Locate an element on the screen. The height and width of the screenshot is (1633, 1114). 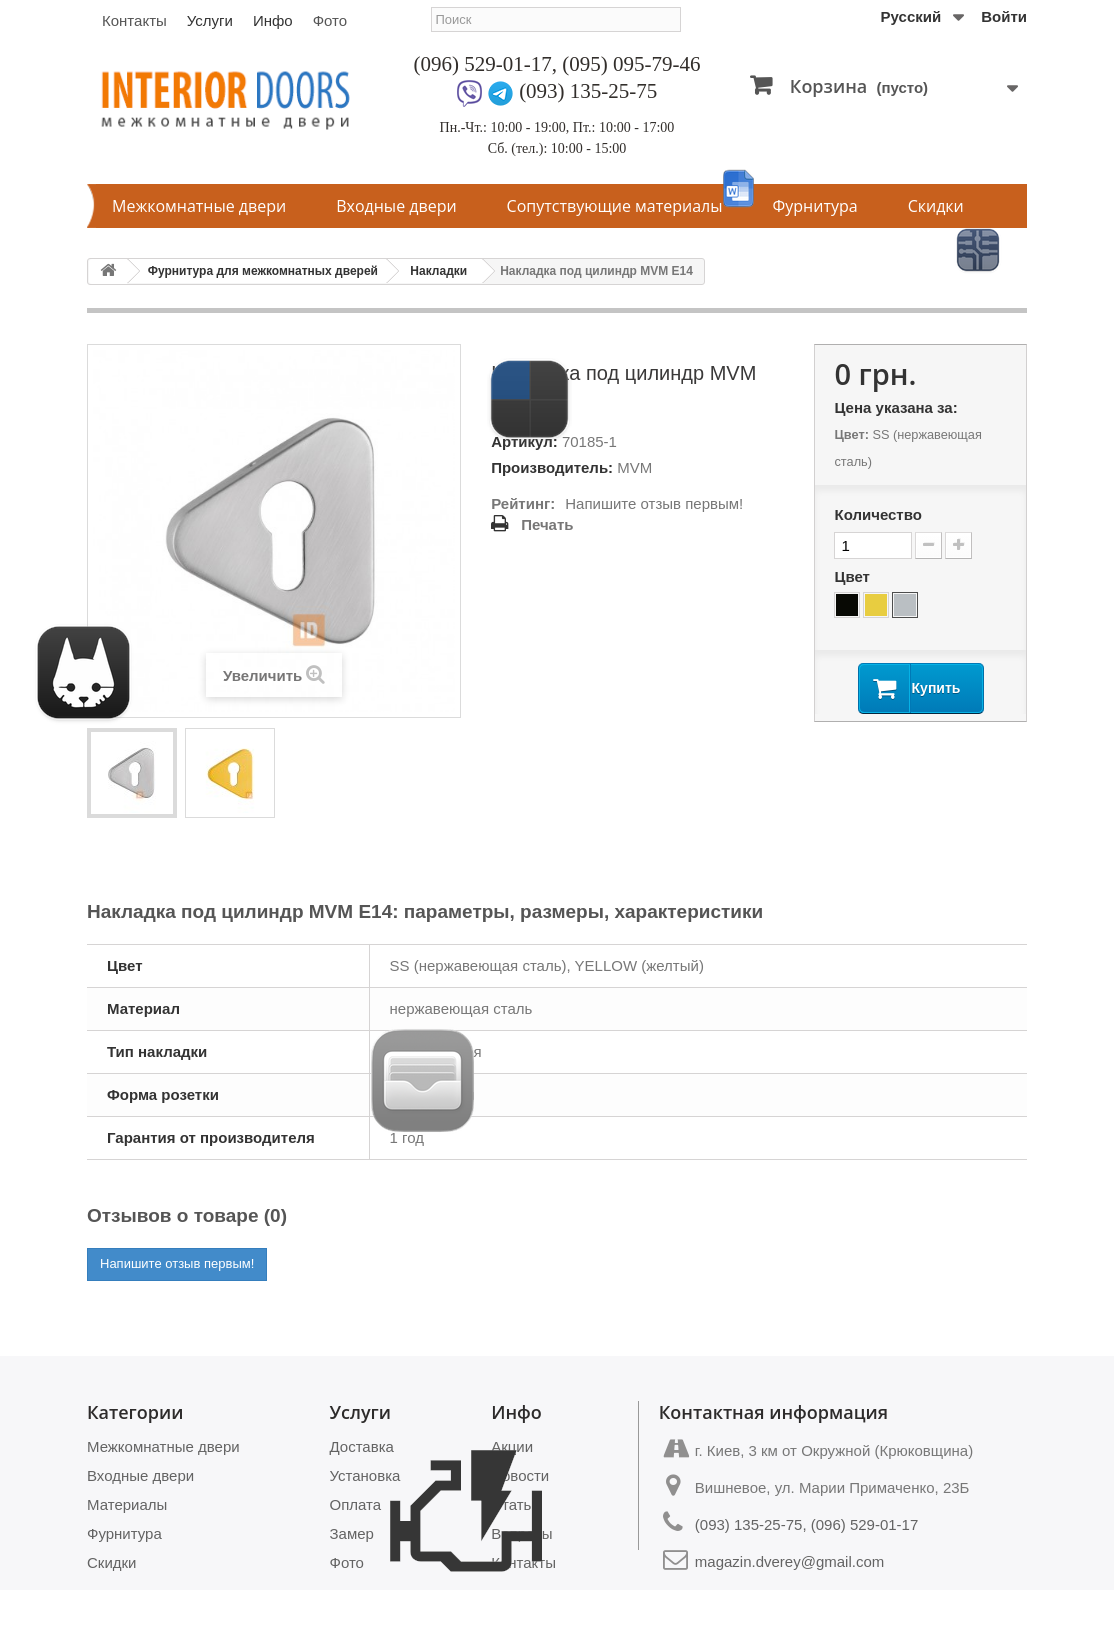
open apple wallet app is located at coordinates (422, 1080).